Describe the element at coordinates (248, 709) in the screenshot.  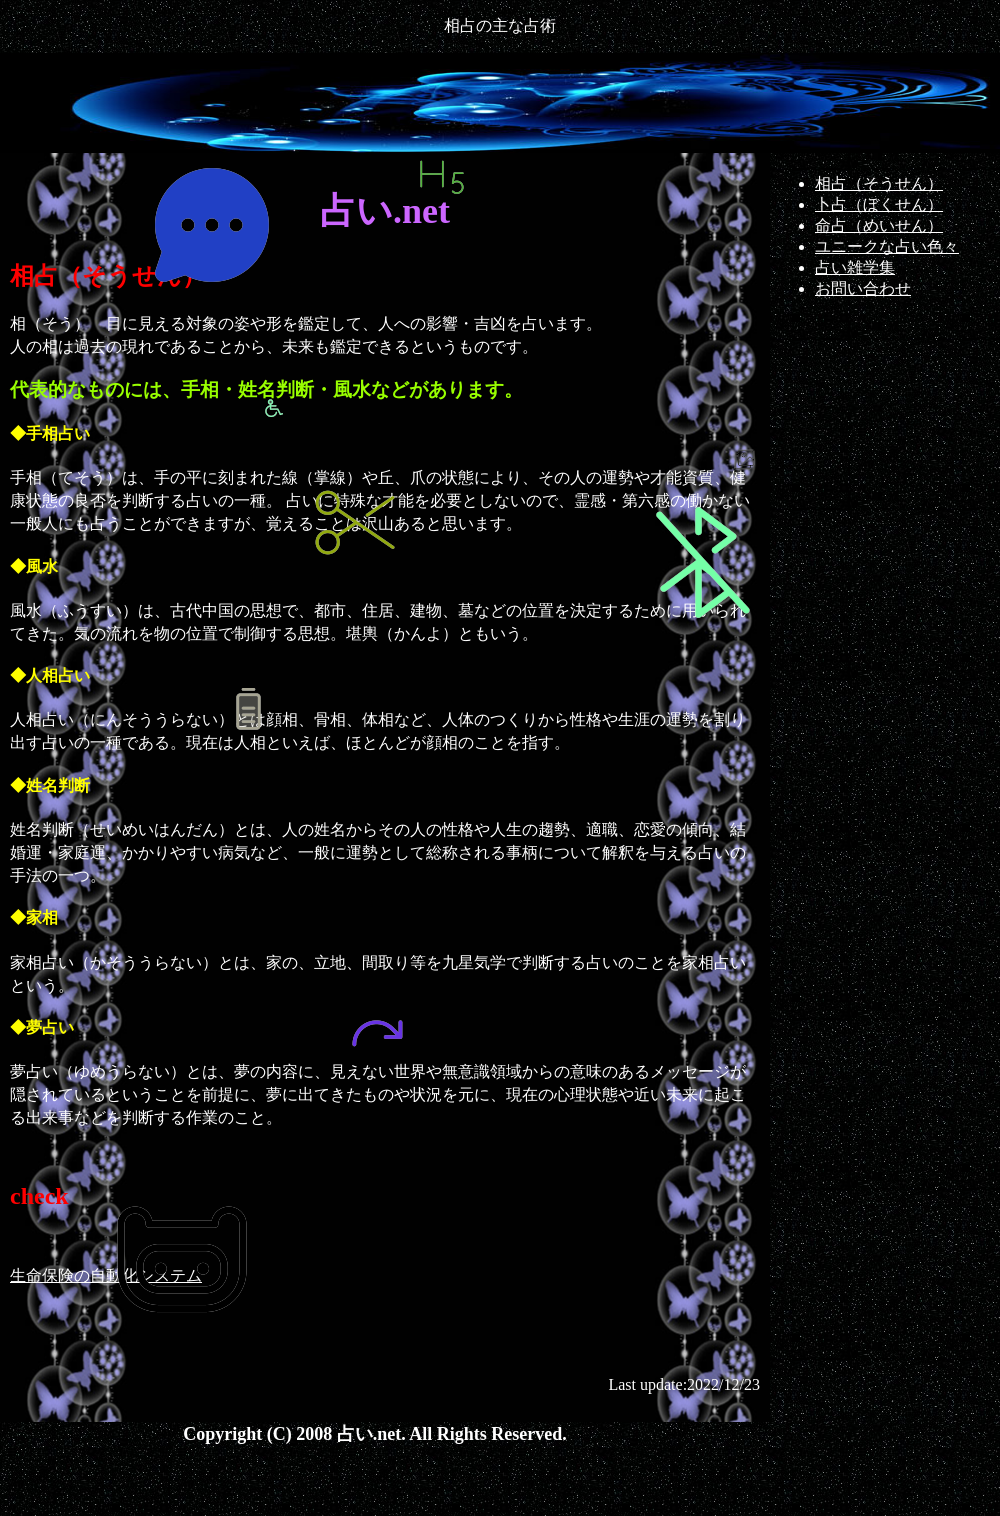
I see `indicates high battery level` at that location.